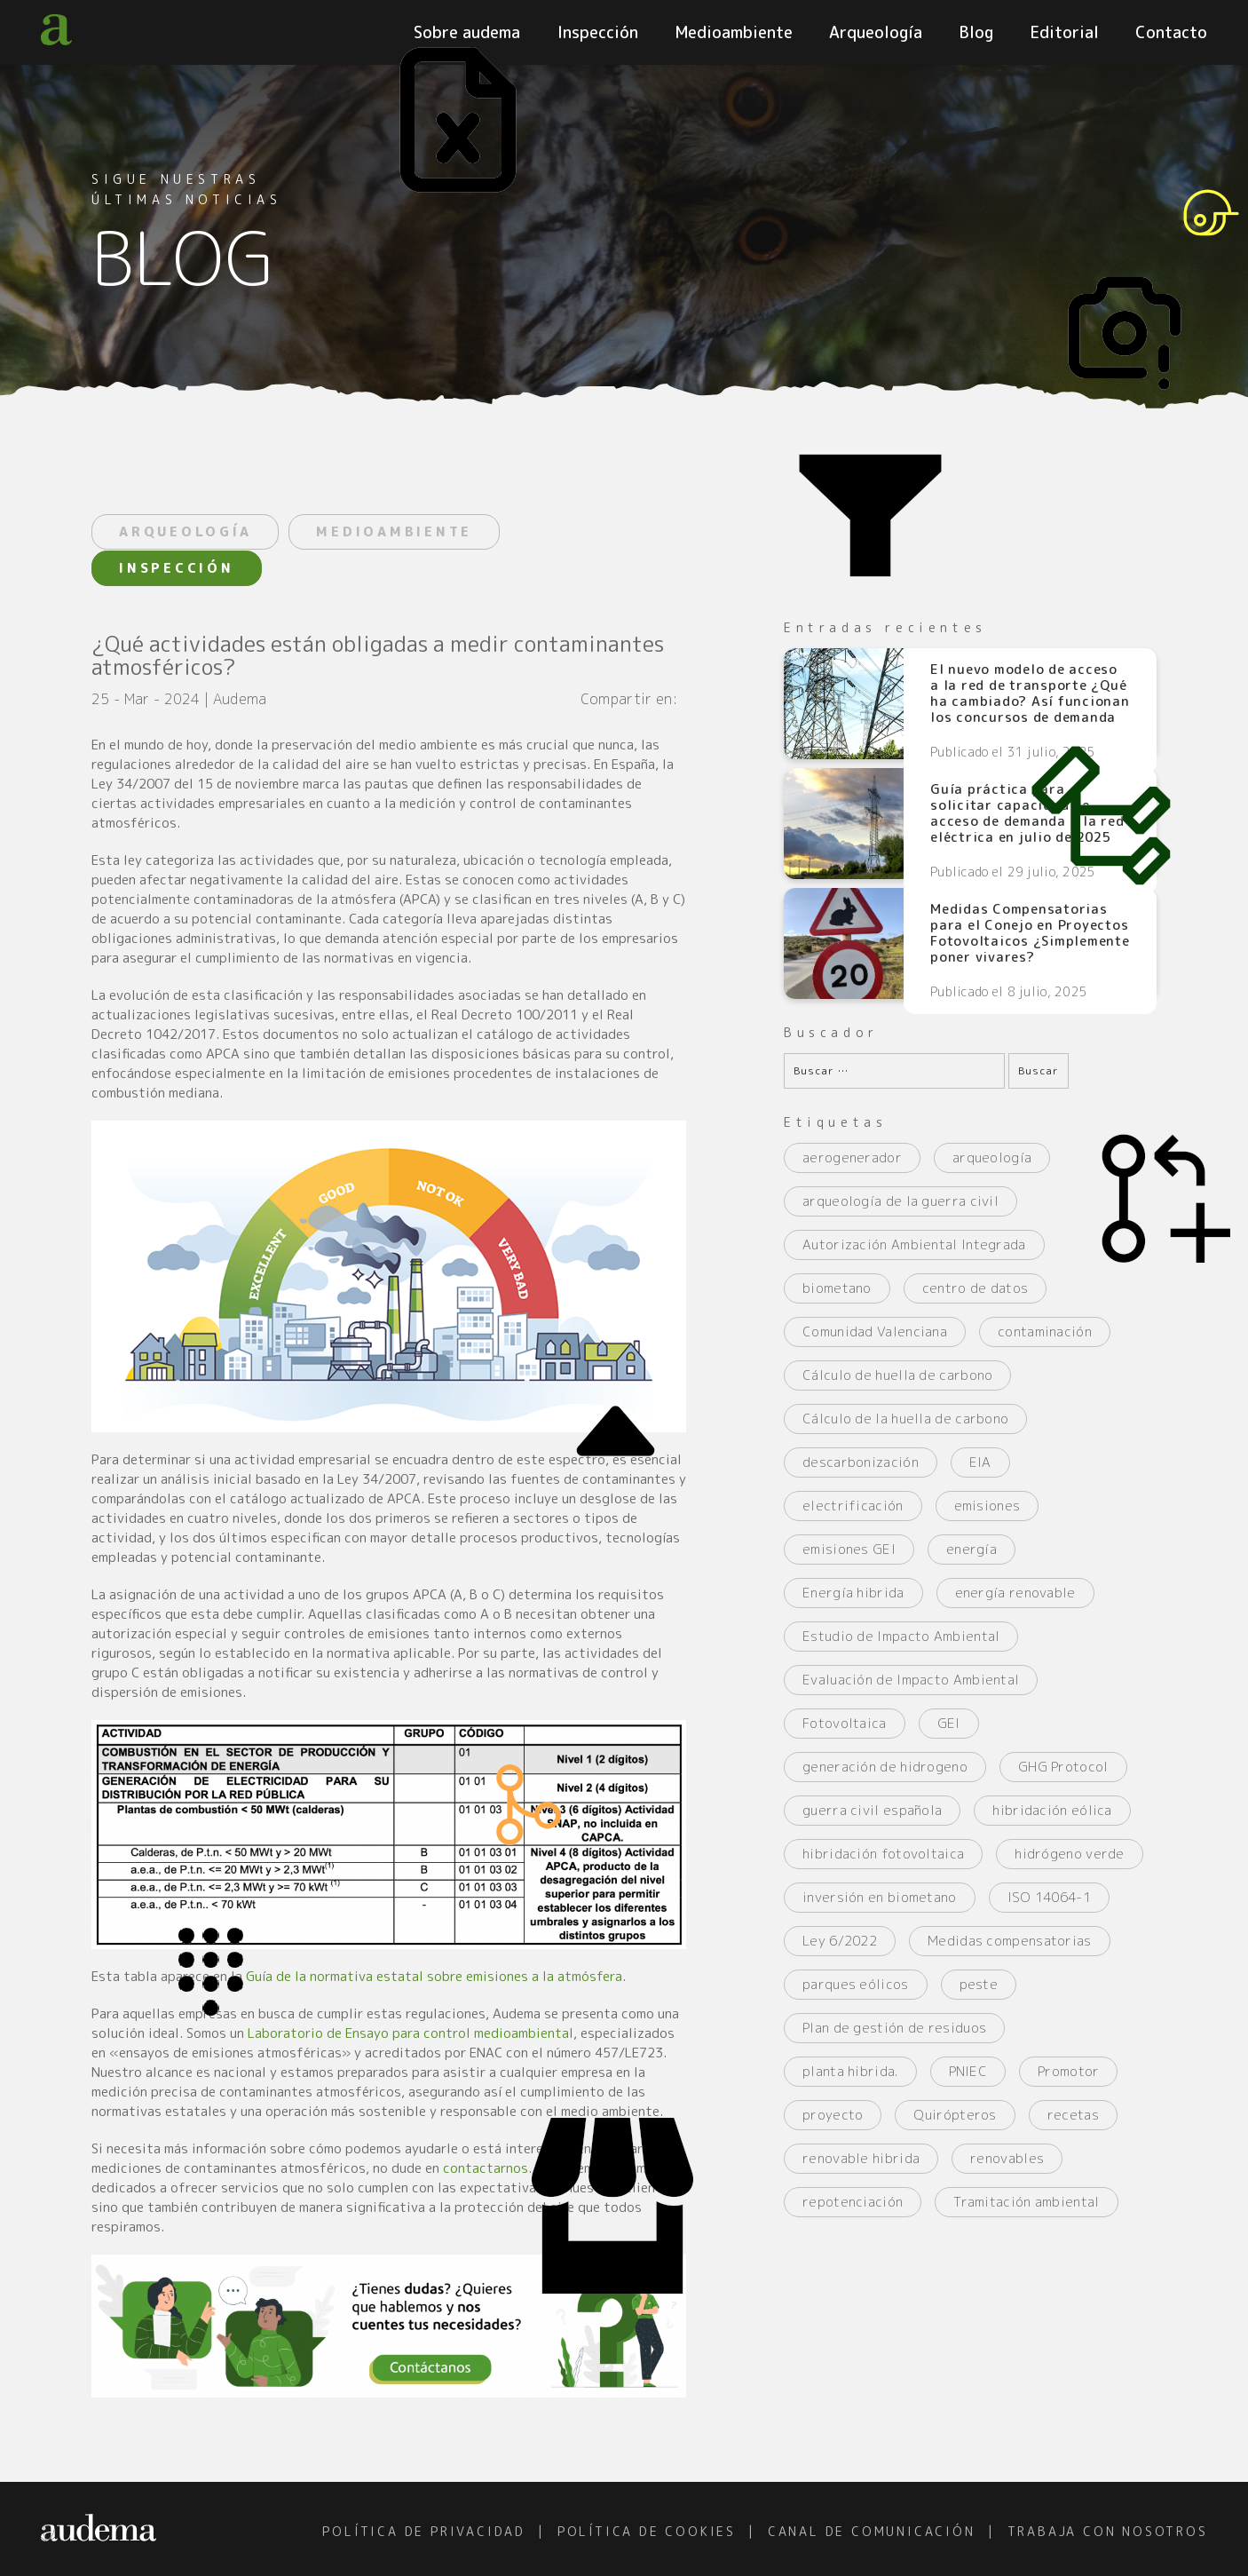  I want to click on create a new git pull request, so click(1162, 1194).